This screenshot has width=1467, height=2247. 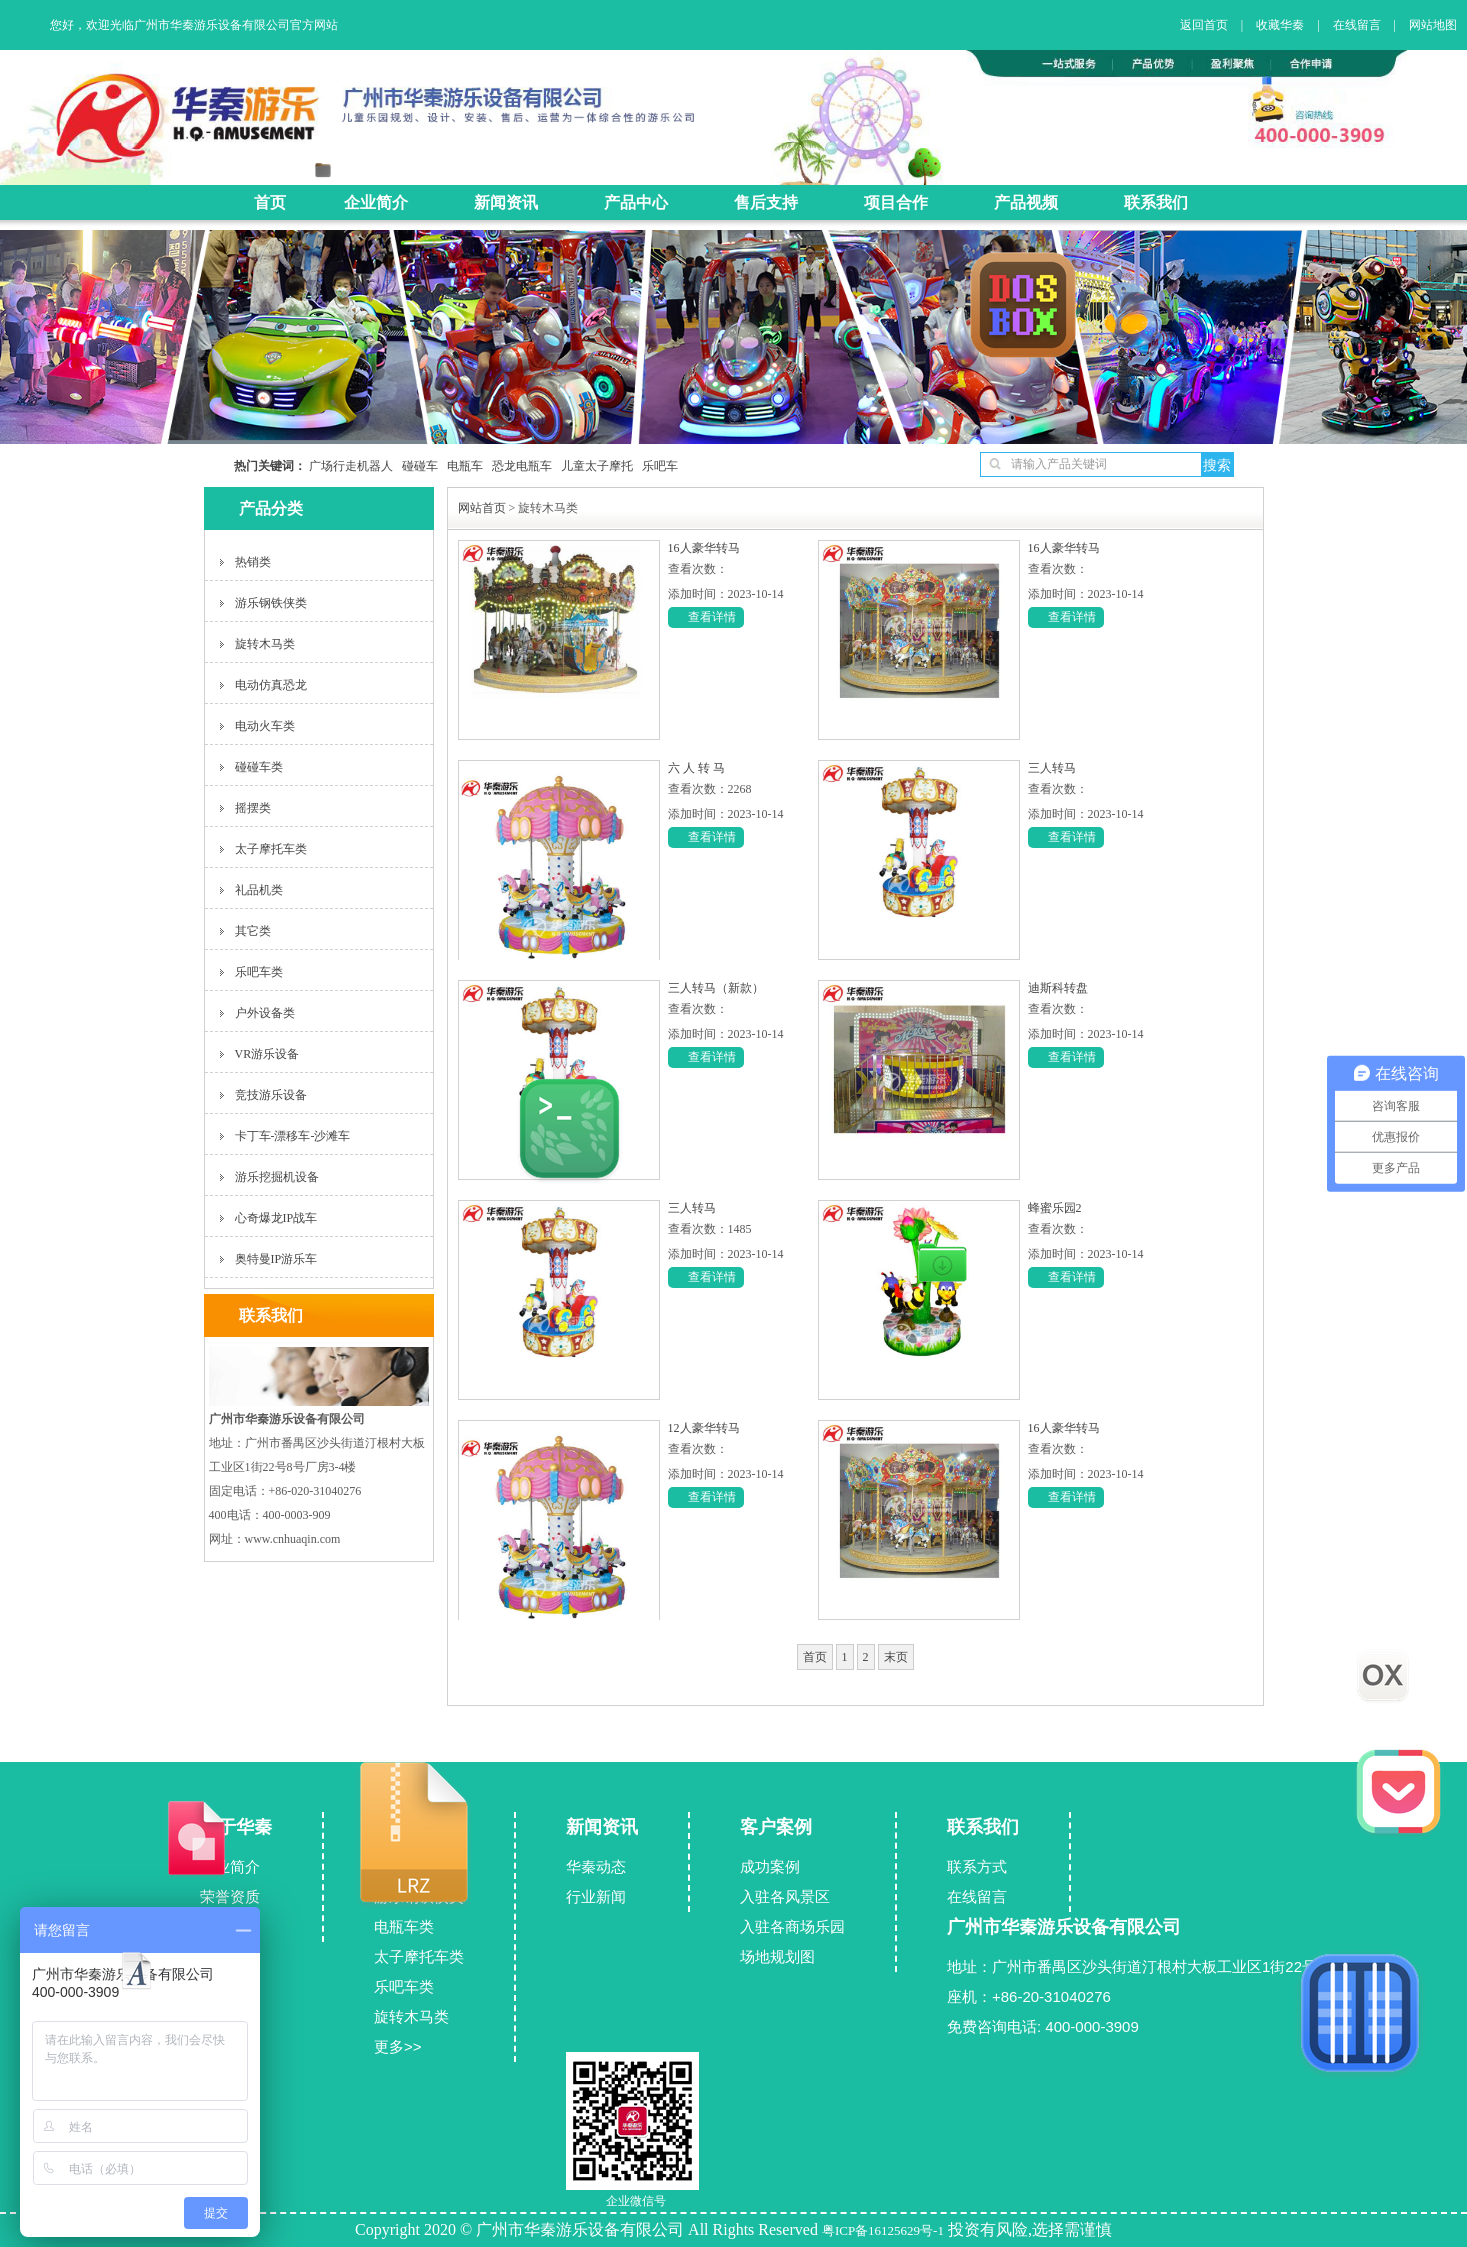 I want to click on open virtualization container settings, so click(x=1360, y=2015).